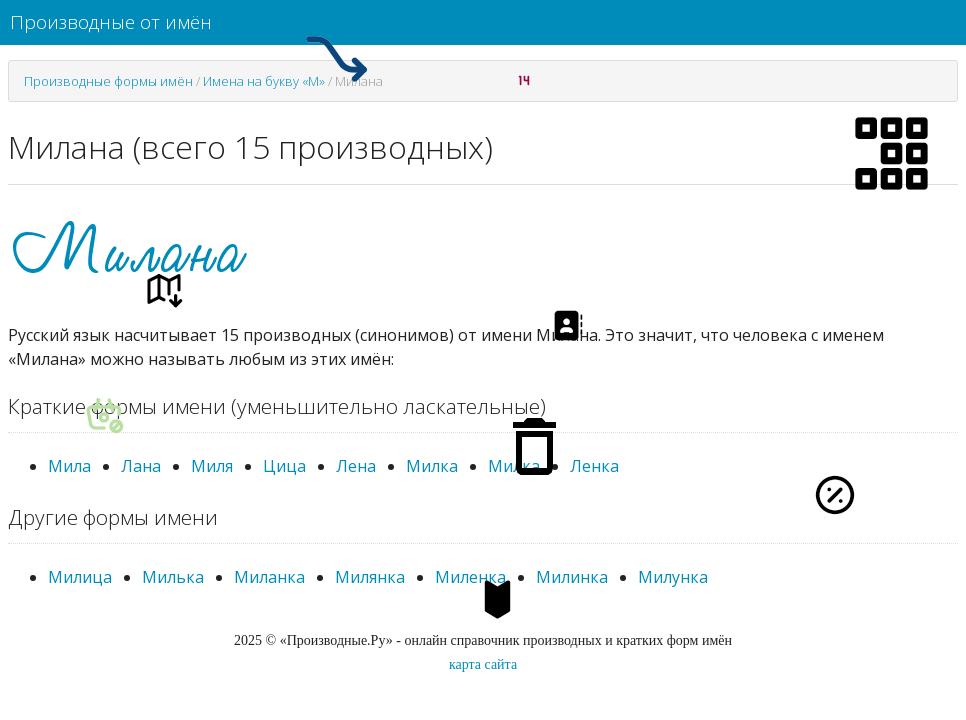  I want to click on indicates a declining trend or decrease in value, so click(336, 57).